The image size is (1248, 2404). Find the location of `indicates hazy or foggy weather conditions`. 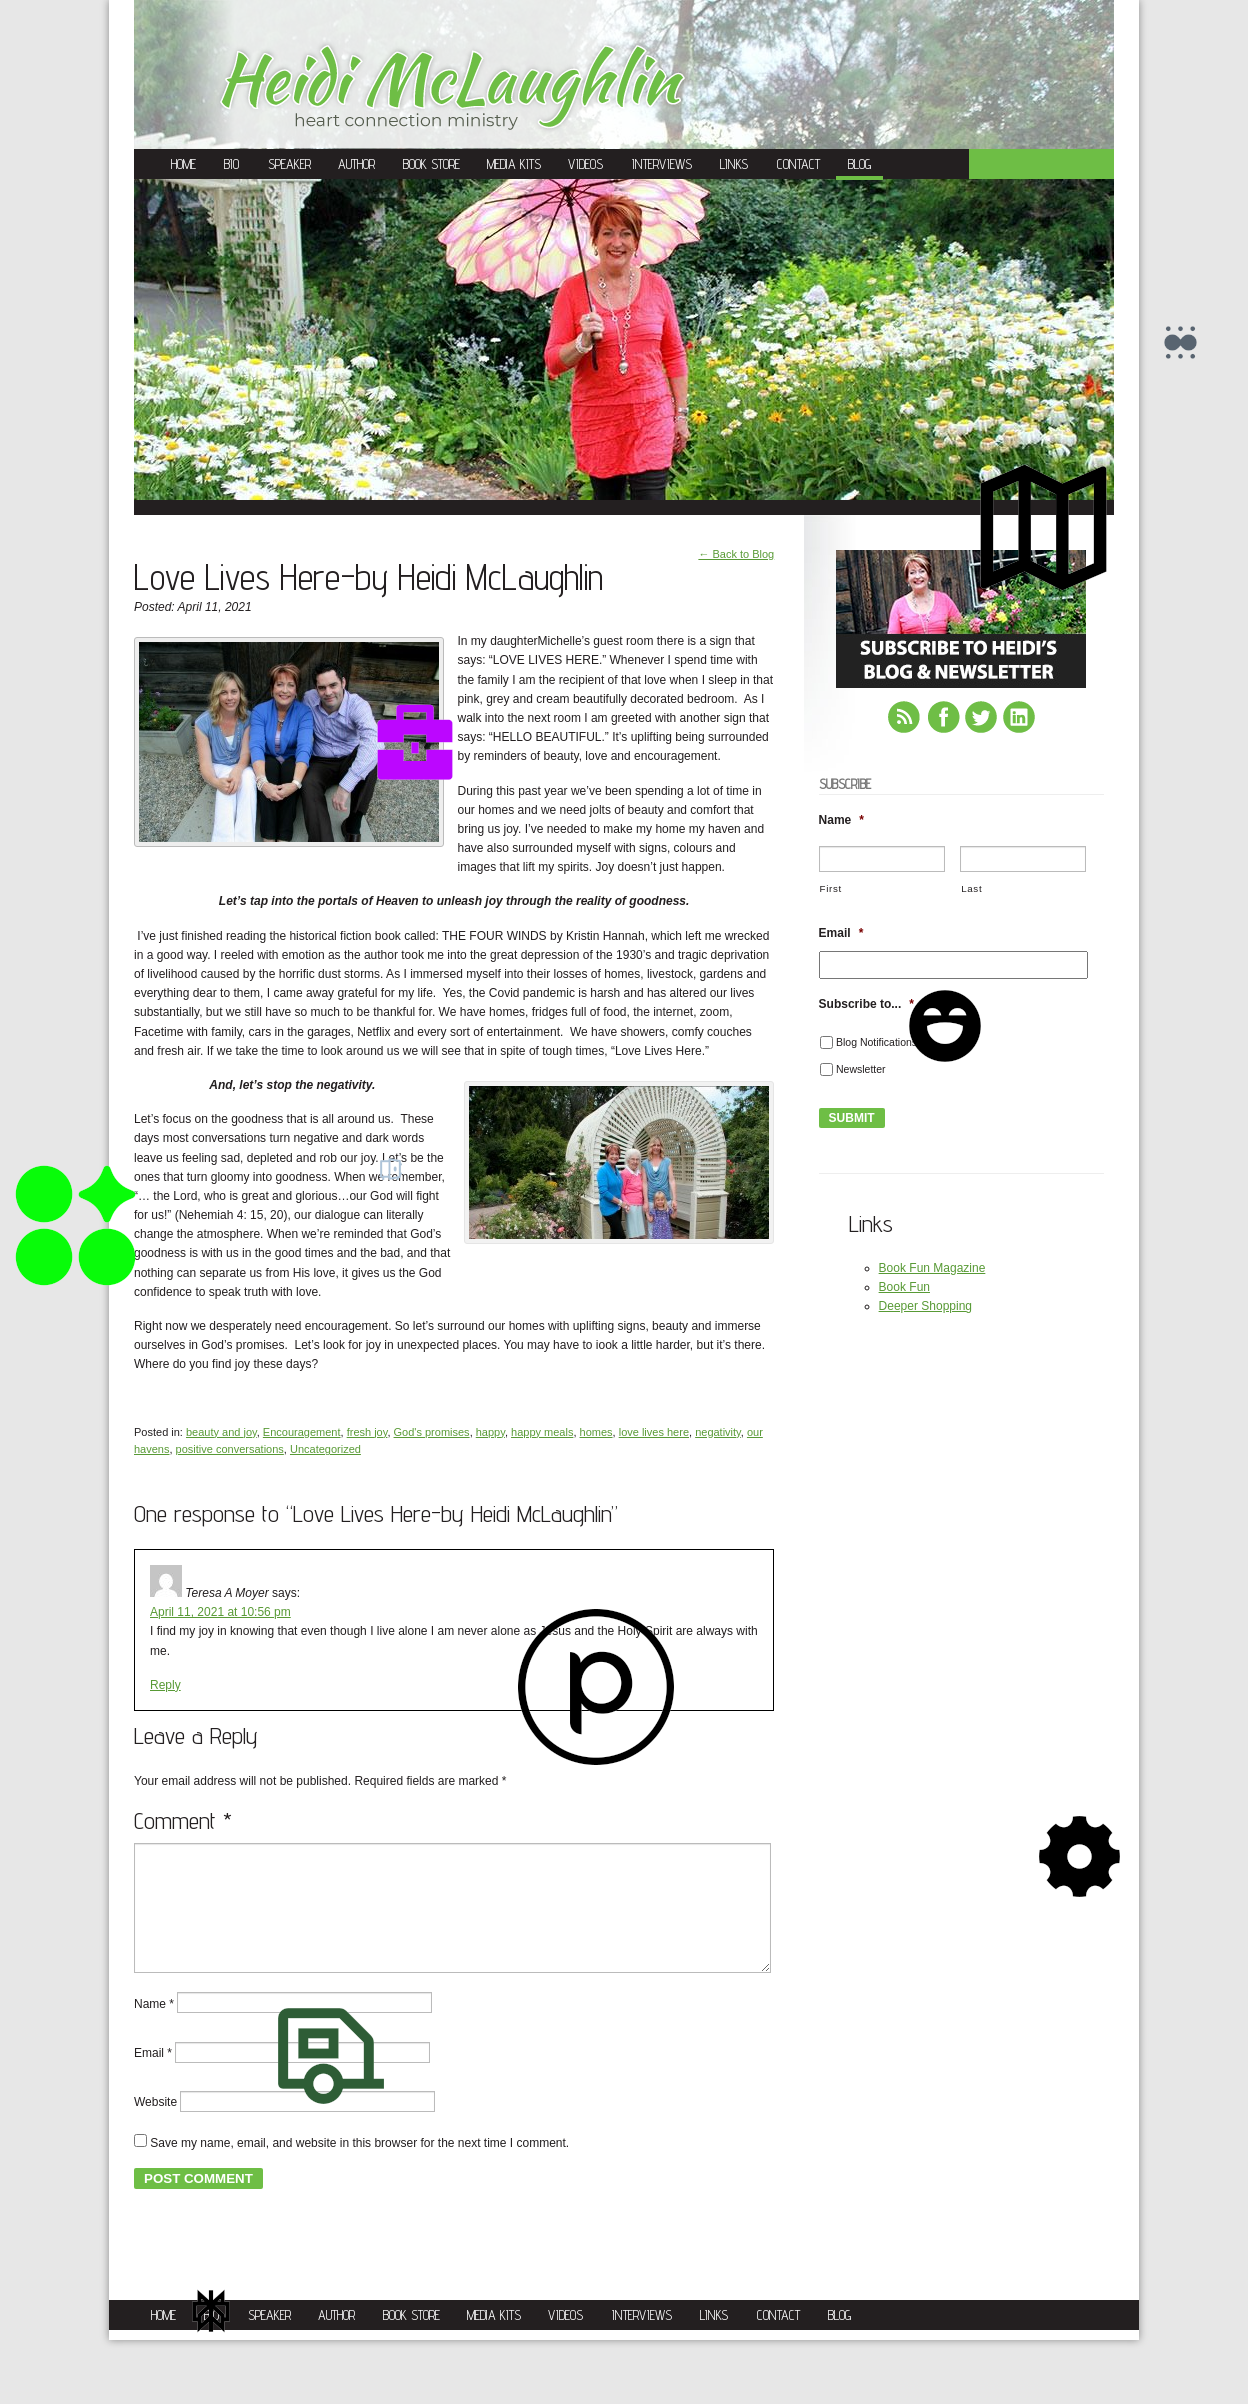

indicates hazy or foggy weather conditions is located at coordinates (1180, 342).